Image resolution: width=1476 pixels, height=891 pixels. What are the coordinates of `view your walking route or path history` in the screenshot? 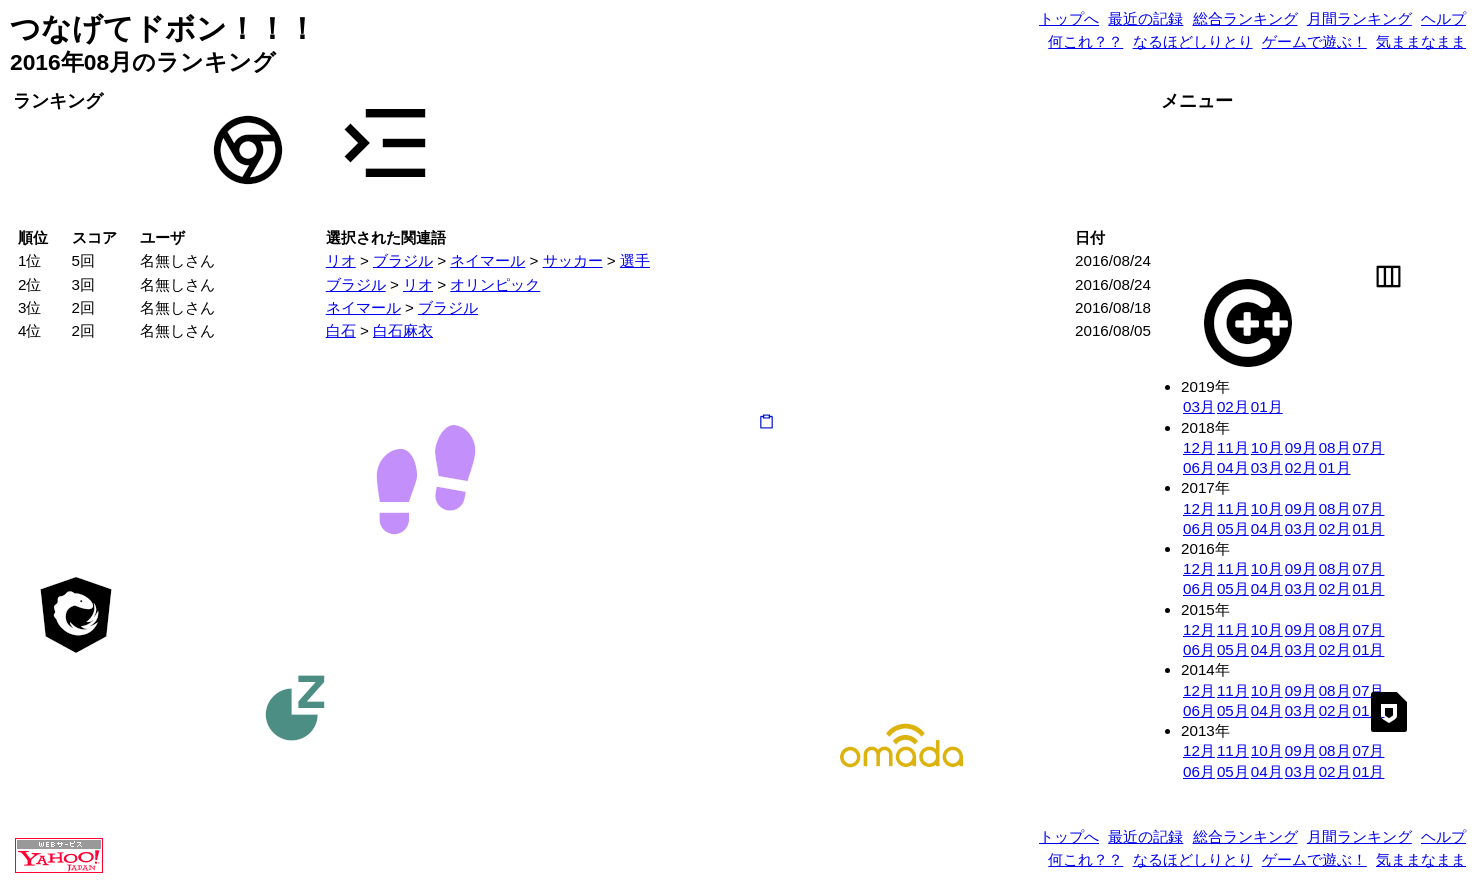 It's located at (422, 480).